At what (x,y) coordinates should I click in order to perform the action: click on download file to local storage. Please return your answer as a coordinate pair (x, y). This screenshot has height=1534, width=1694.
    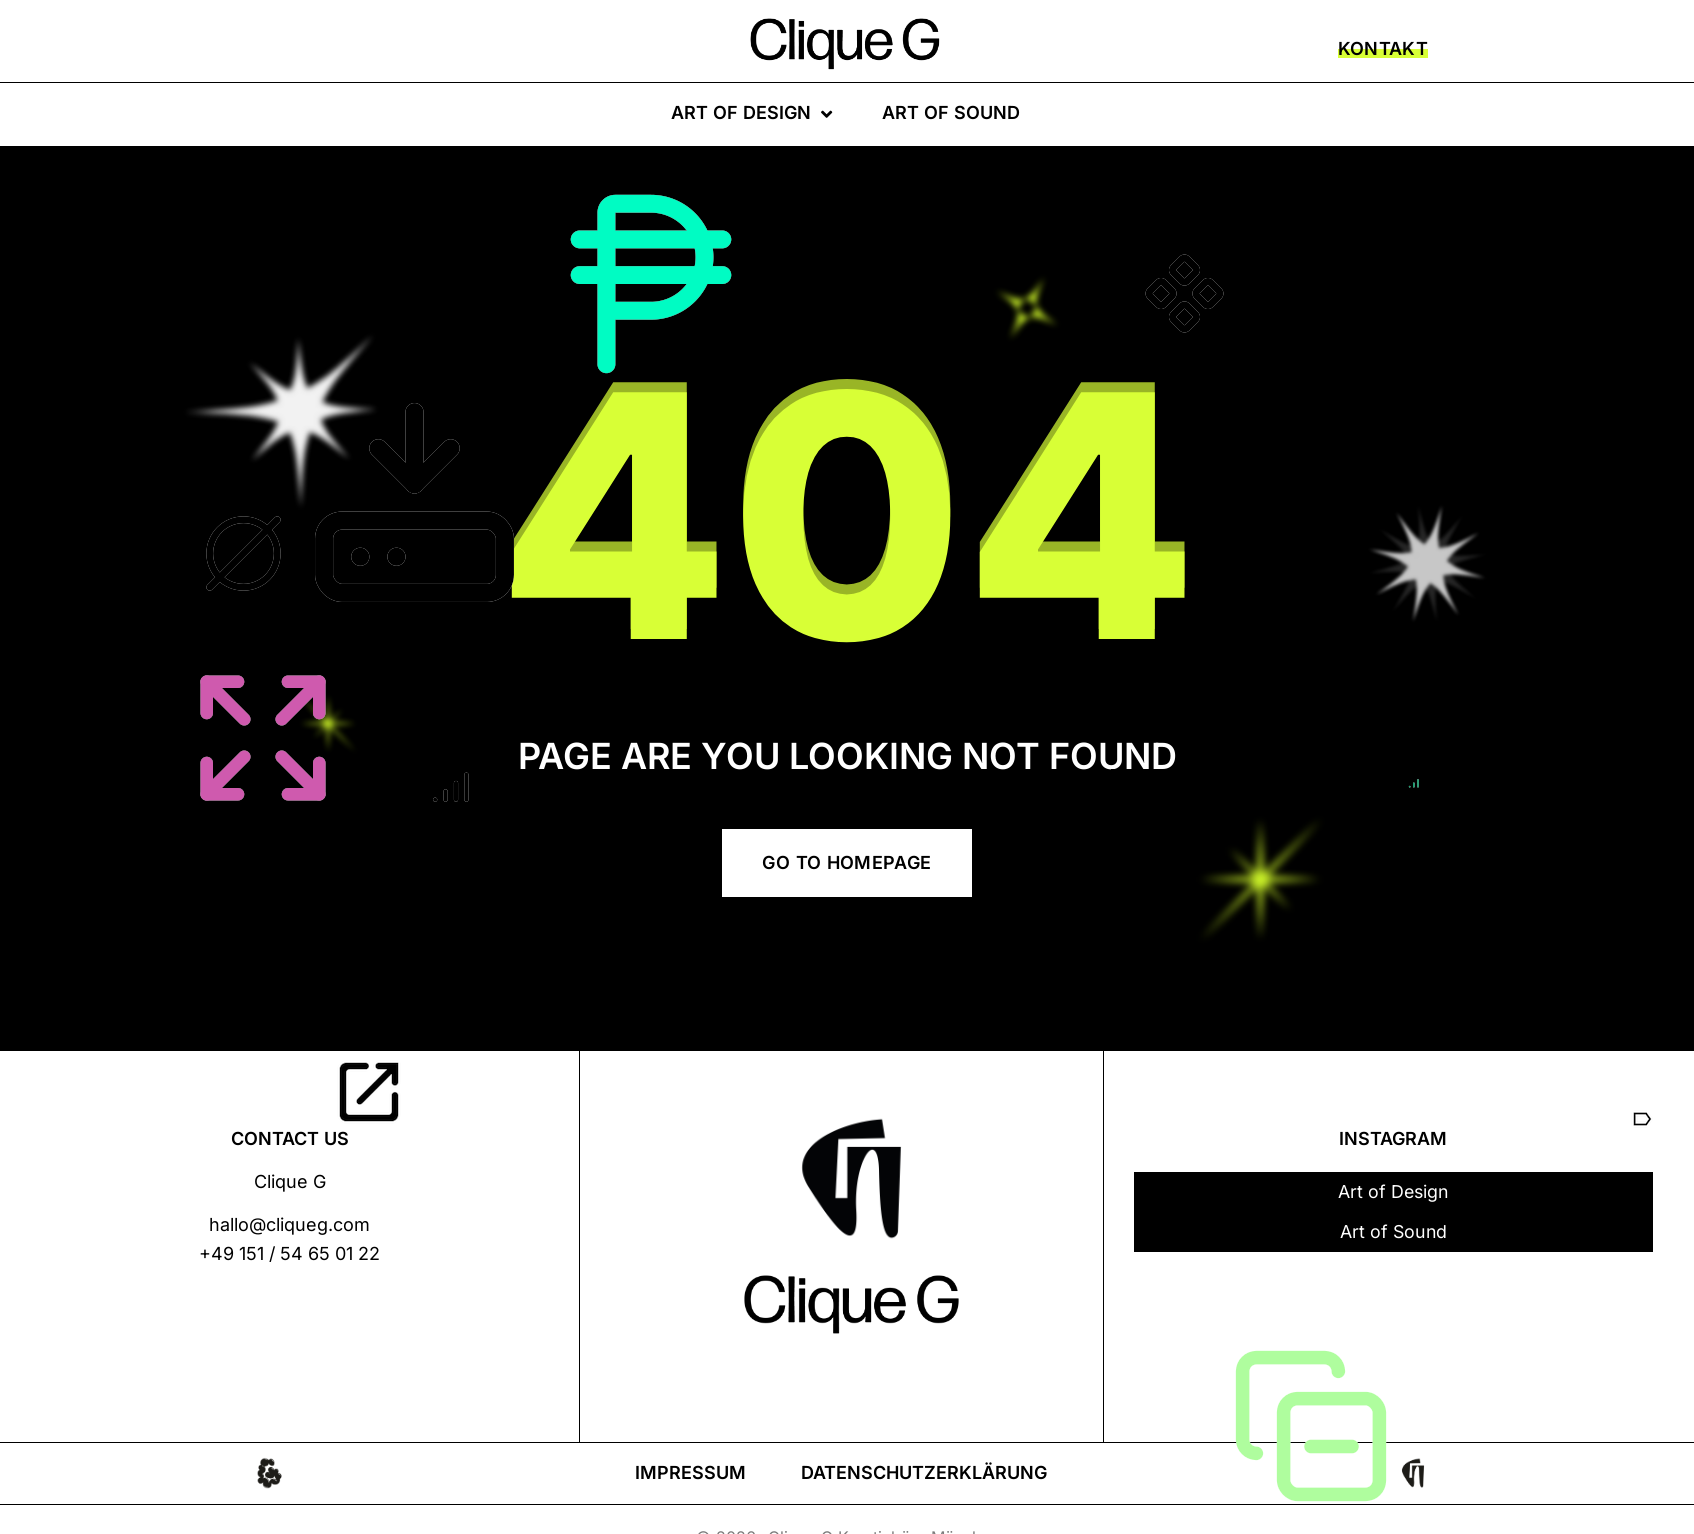
    Looking at the image, I should click on (414, 502).